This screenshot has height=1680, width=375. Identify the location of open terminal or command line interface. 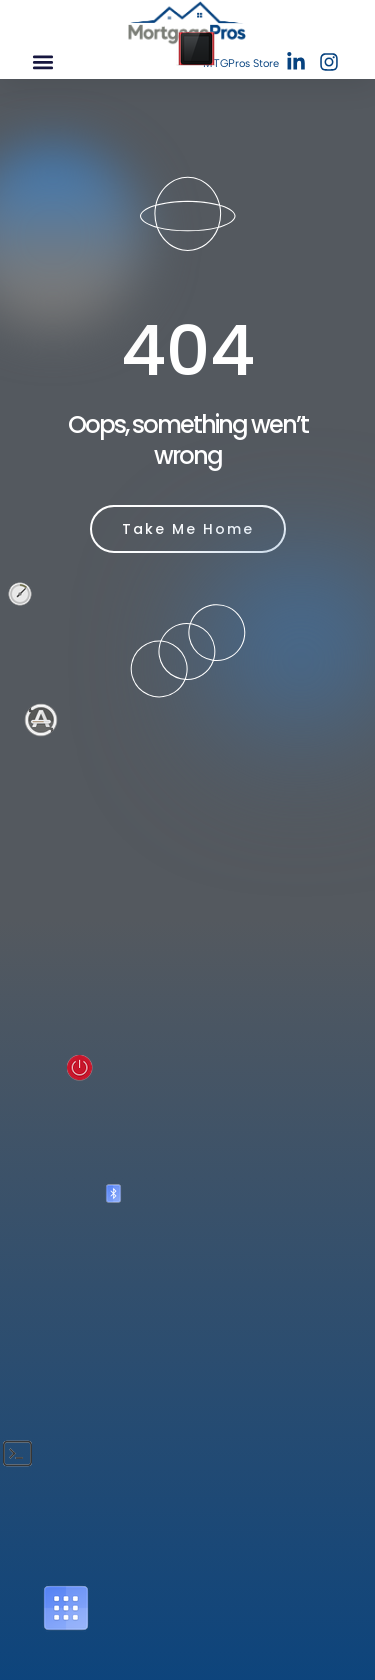
(17, 1453).